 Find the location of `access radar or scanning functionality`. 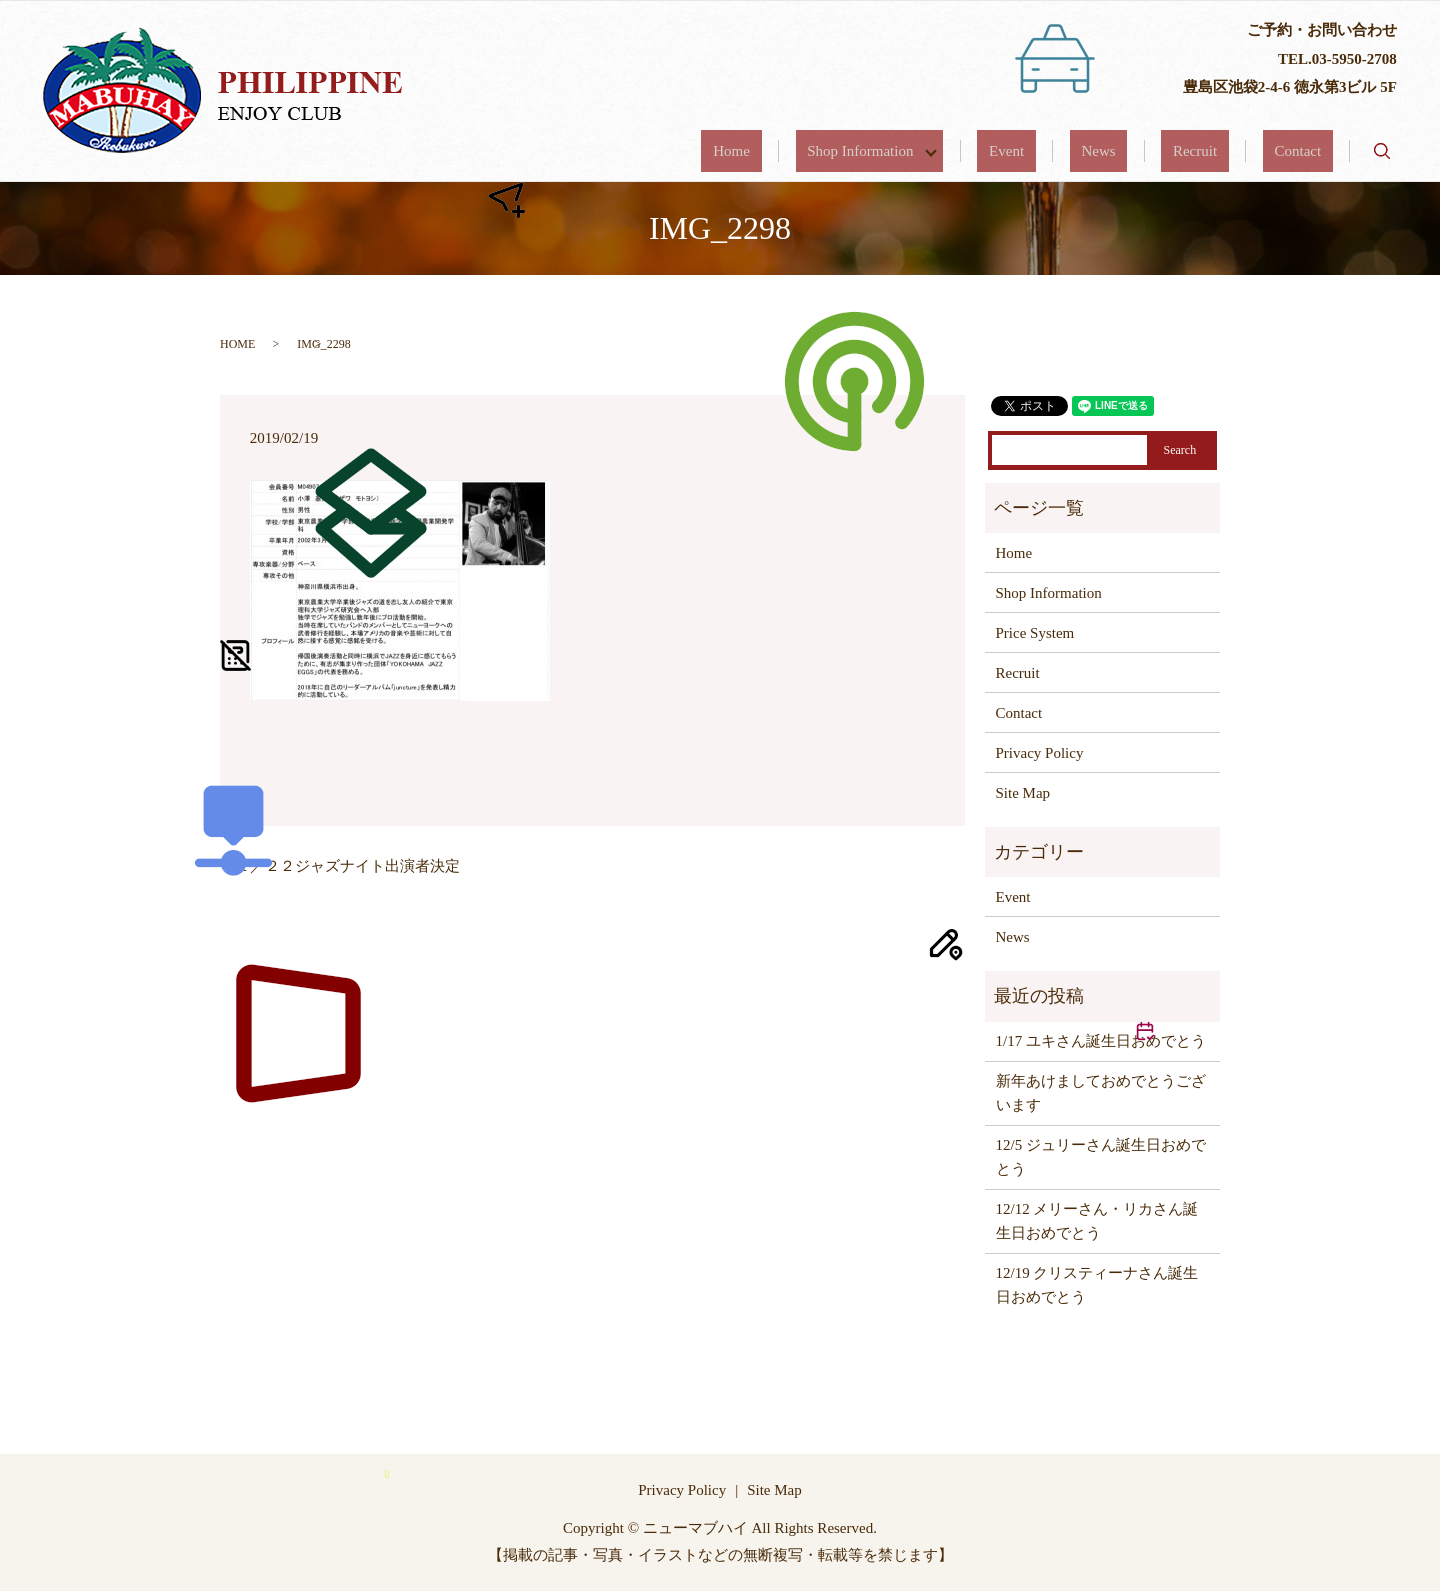

access radar or scanning functionality is located at coordinates (854, 381).